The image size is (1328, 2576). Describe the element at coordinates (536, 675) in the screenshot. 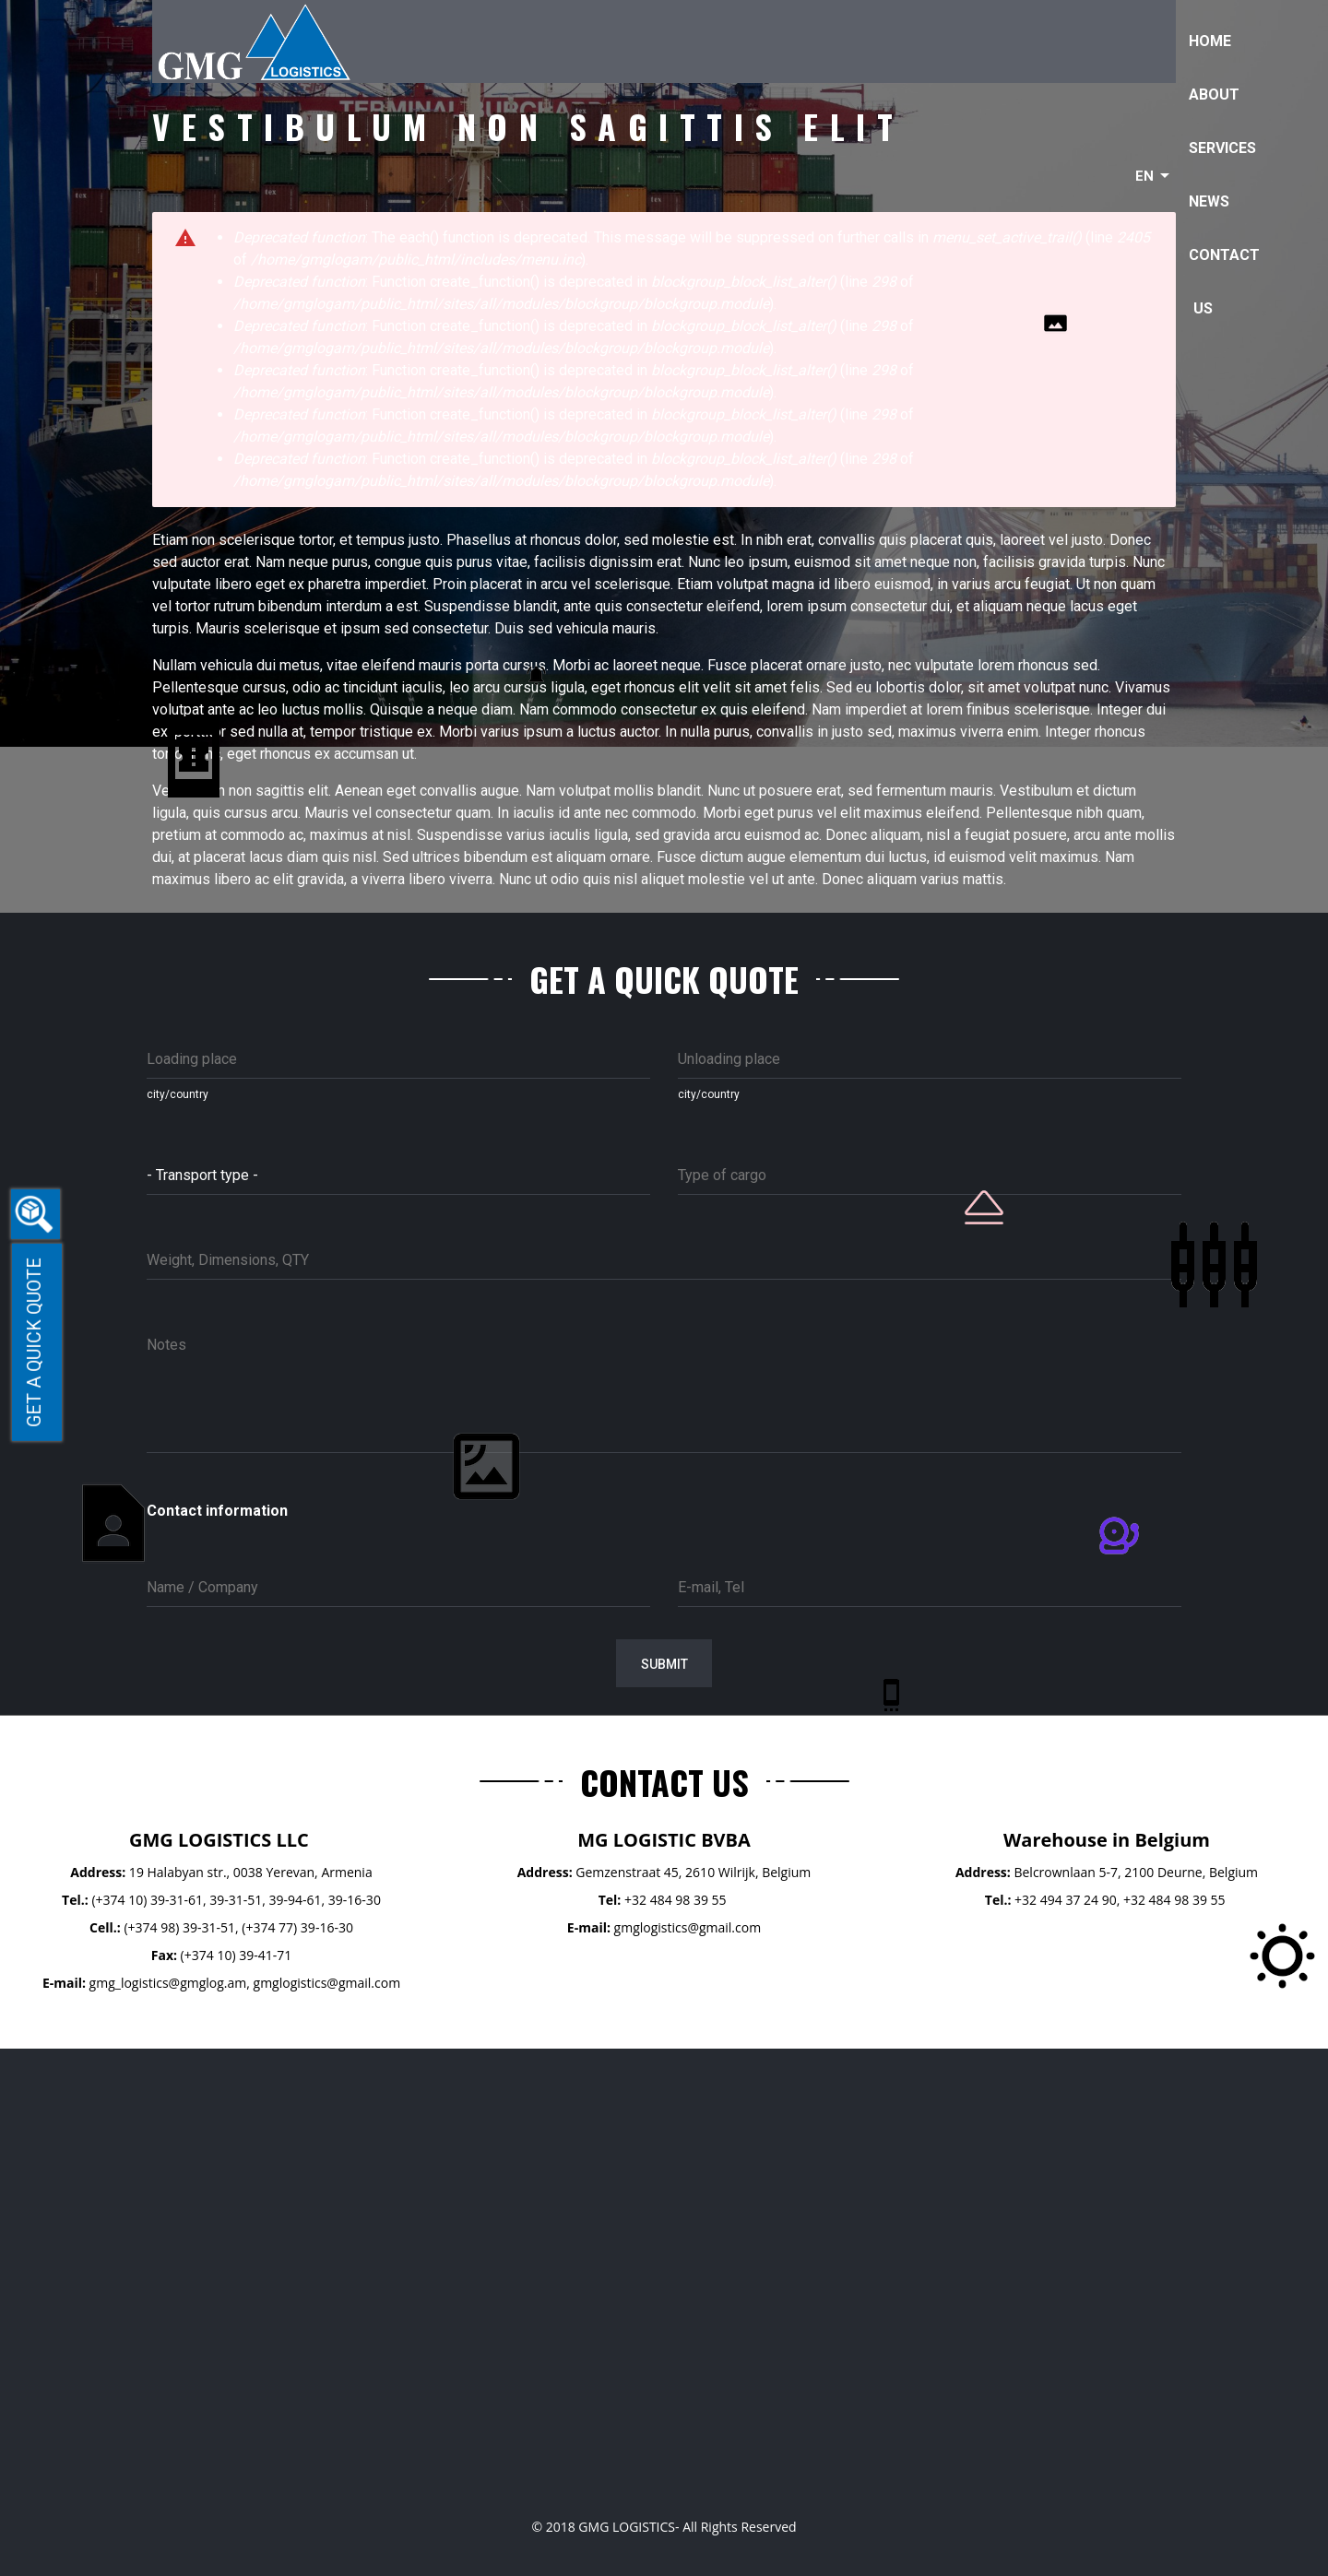

I see `indicates active or incoming notifications` at that location.